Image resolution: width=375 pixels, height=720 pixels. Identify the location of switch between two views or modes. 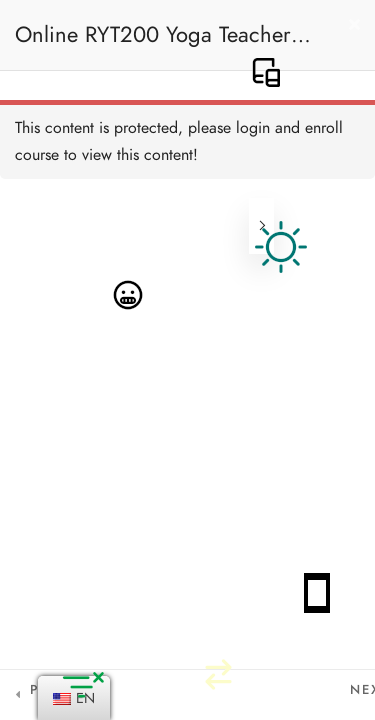
(218, 674).